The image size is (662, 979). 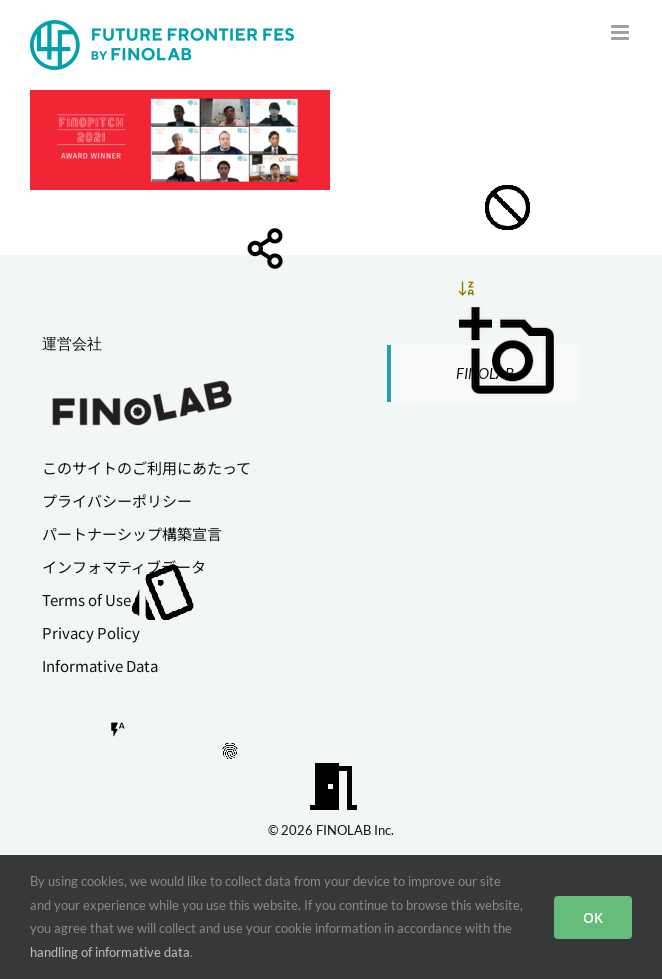 I want to click on access style or theme settings, so click(x=163, y=591).